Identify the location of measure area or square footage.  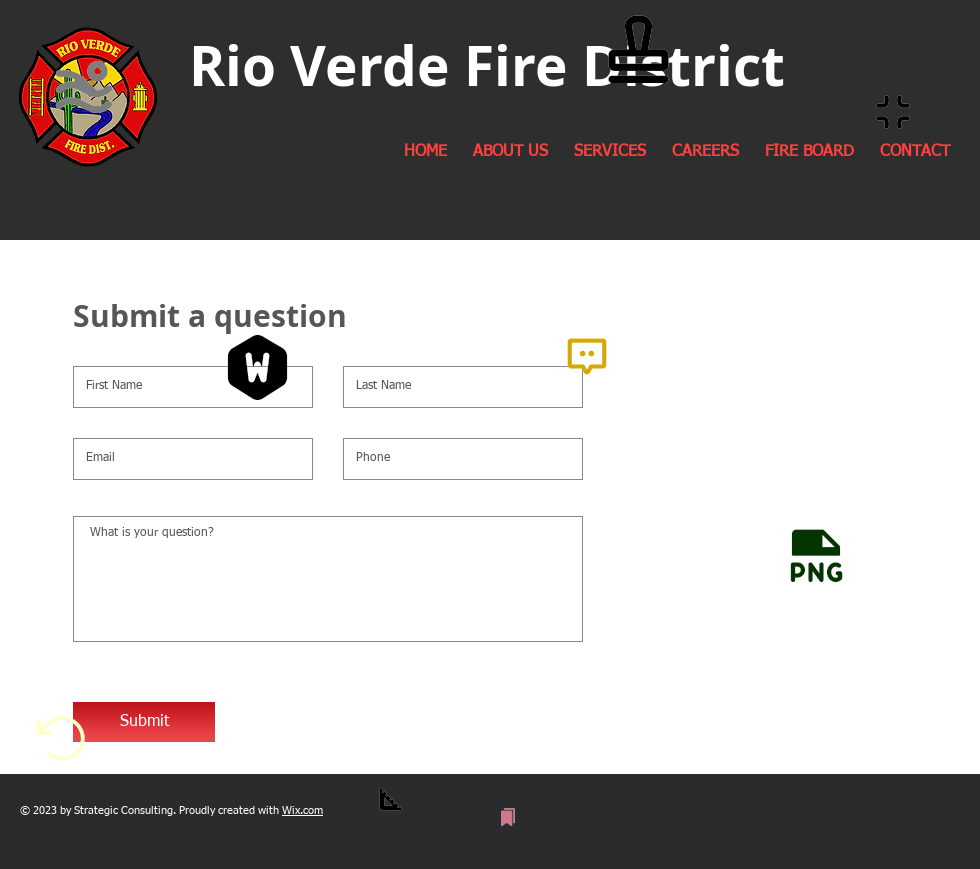
(391, 798).